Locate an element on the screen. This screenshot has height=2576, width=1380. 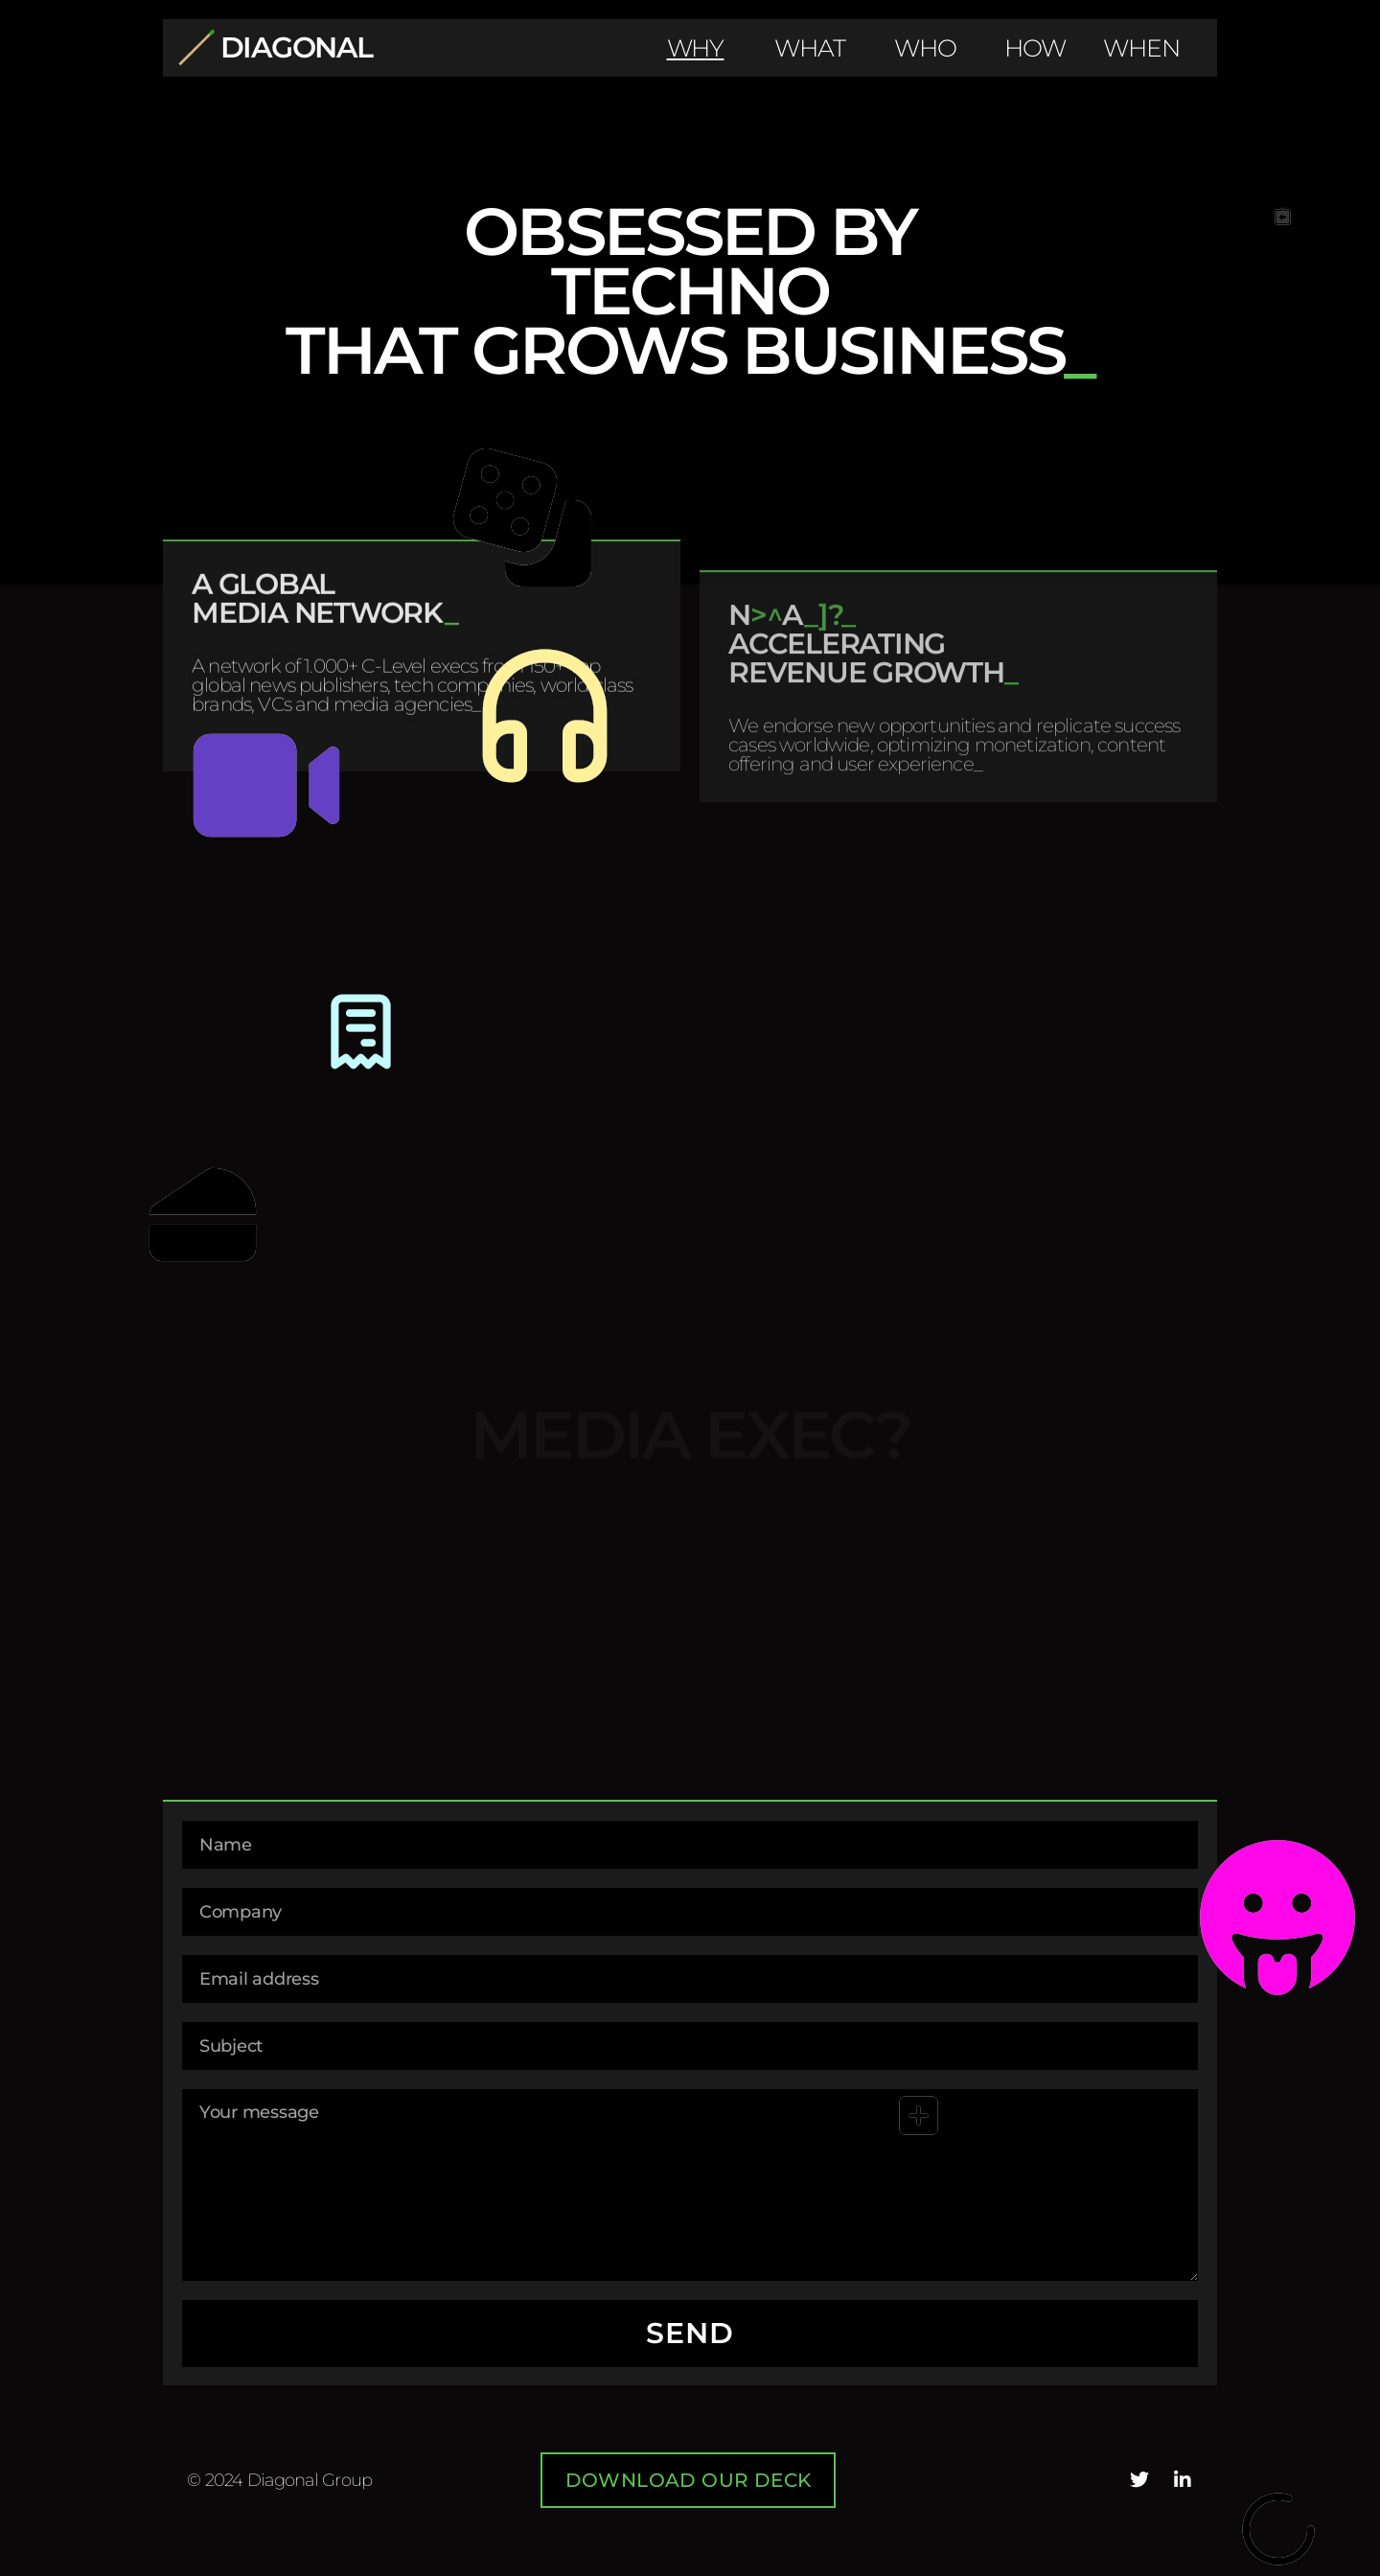
start a video call is located at coordinates (262, 785).